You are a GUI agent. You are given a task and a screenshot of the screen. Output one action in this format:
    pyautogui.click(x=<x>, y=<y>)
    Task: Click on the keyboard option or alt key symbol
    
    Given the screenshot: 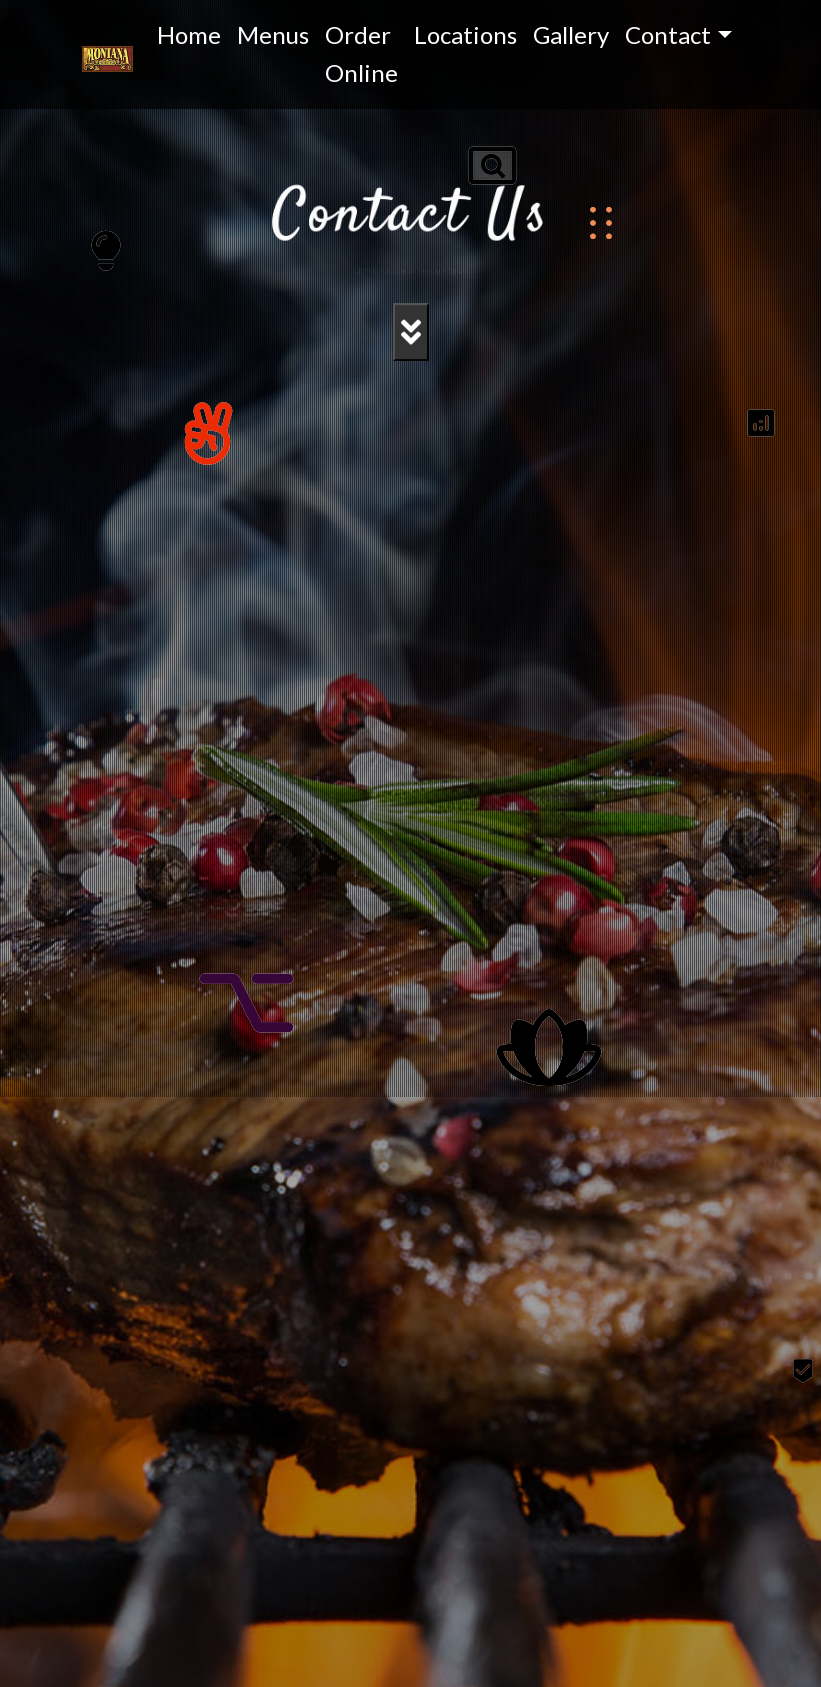 What is the action you would take?
    pyautogui.click(x=246, y=999)
    